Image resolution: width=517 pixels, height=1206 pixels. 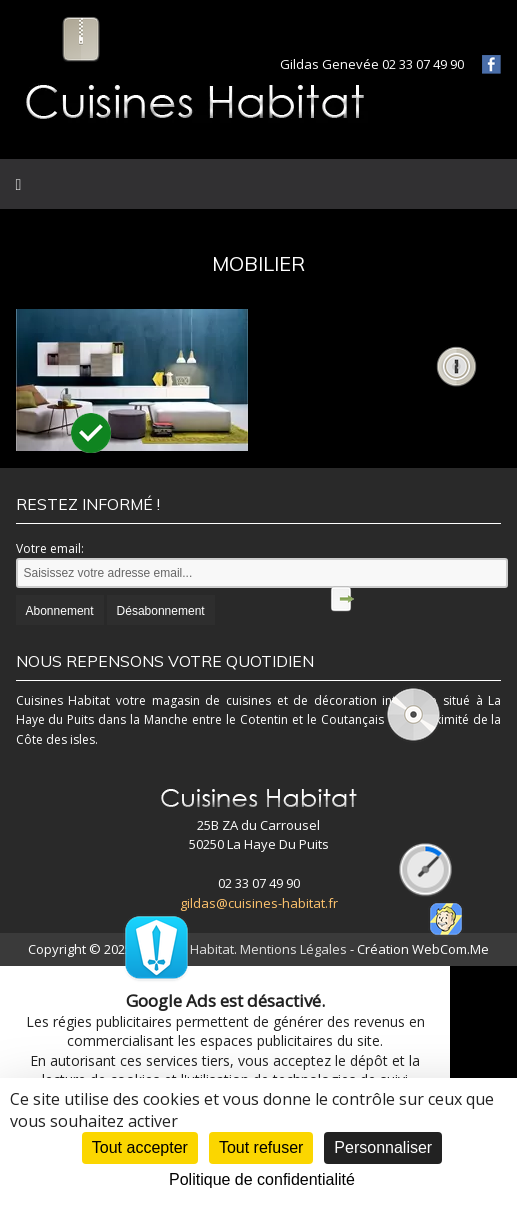 What do you see at coordinates (81, 39) in the screenshot?
I see `open archive manager application` at bounding box center [81, 39].